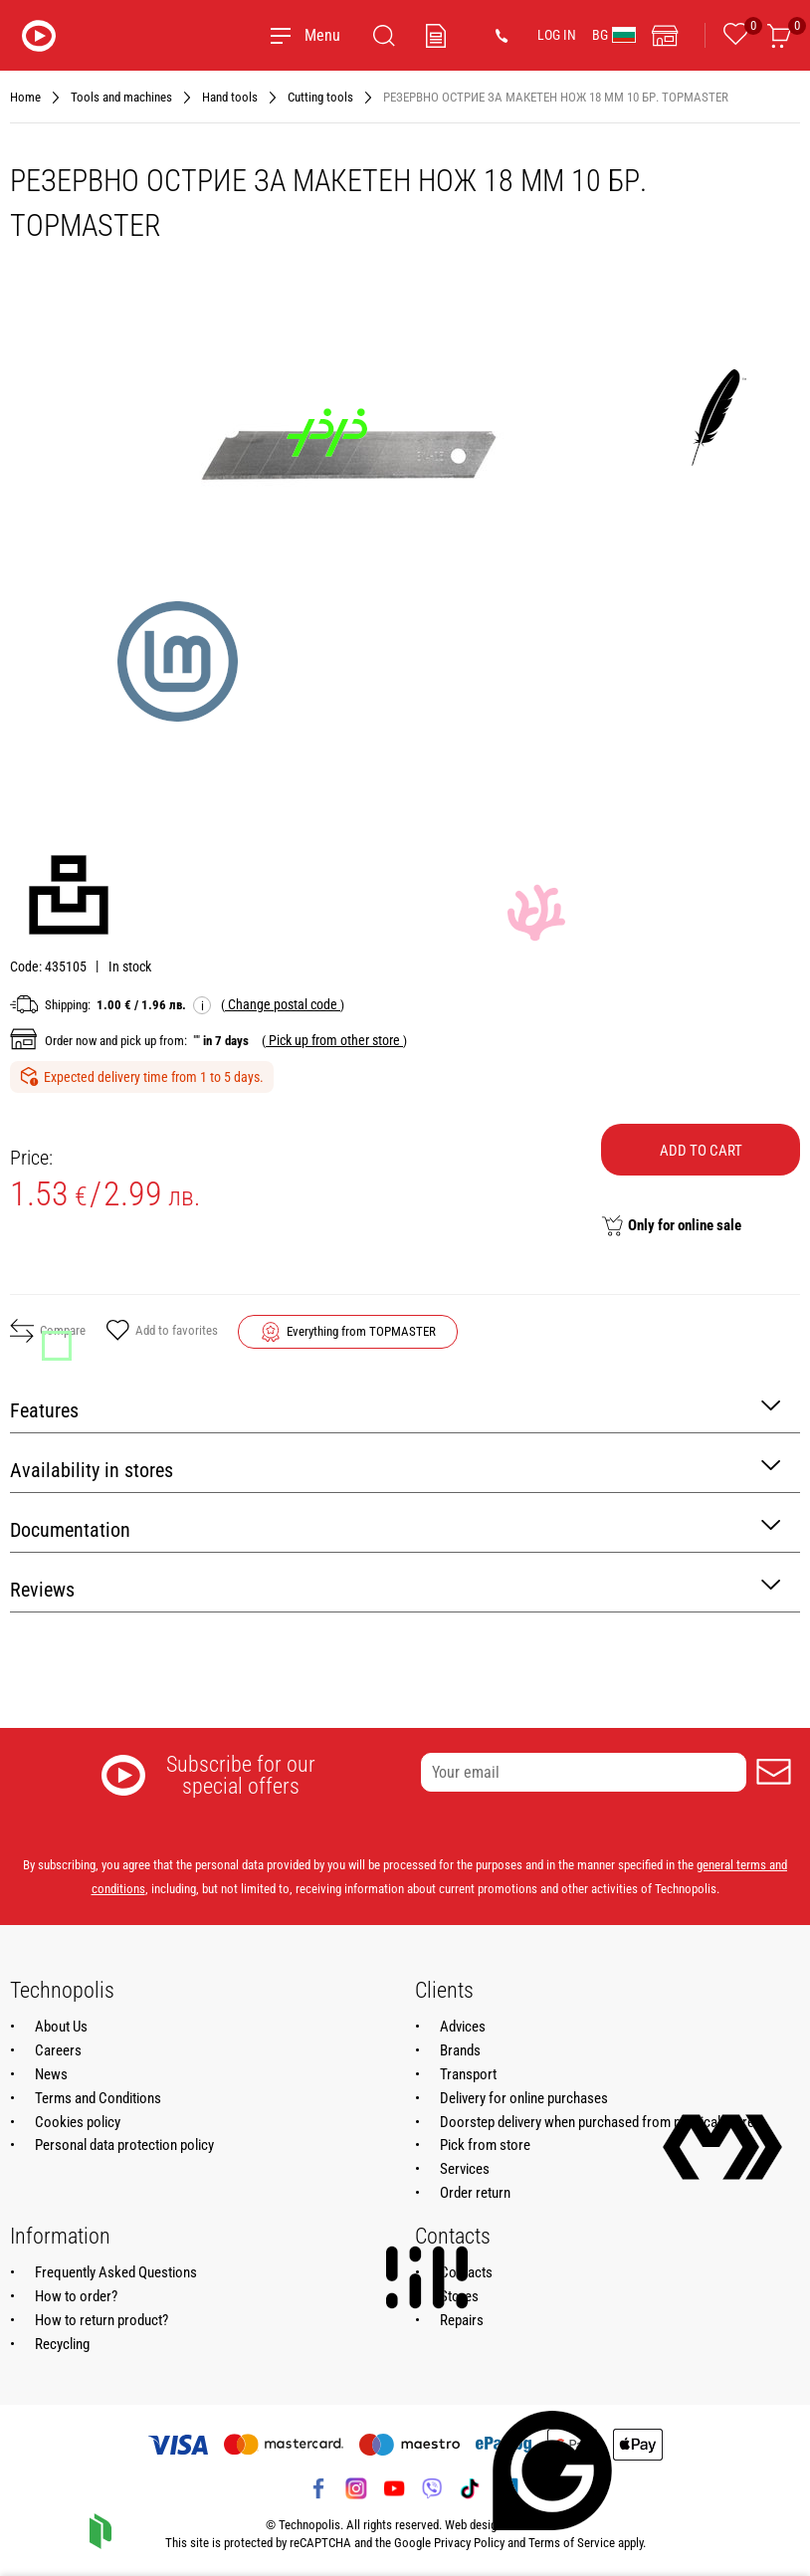 This screenshot has height=2576, width=810. What do you see at coordinates (326, 432) in the screenshot?
I see `PaddlePaddle deep learning framework logo` at bounding box center [326, 432].